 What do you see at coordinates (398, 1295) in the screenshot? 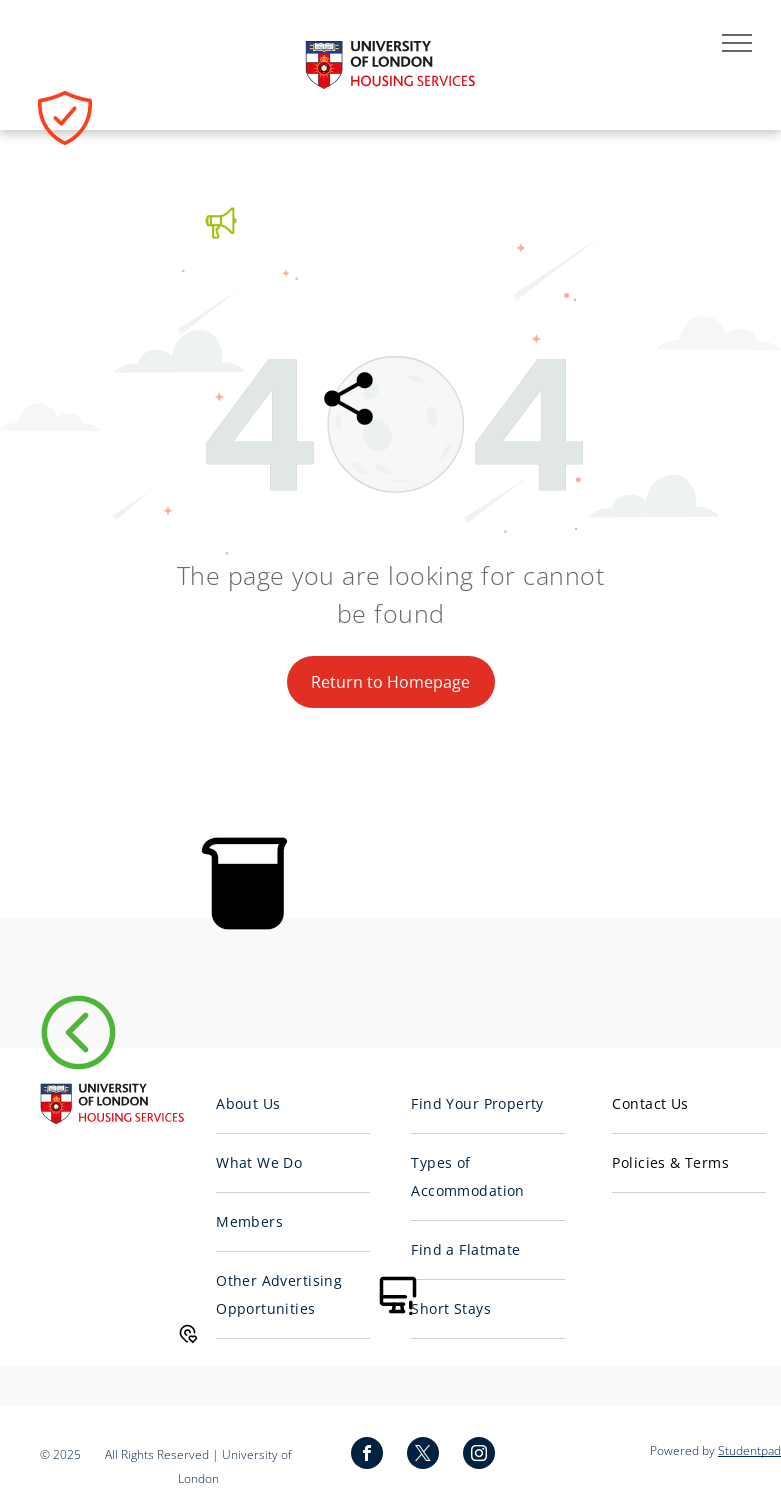
I see `indicates a problem or error with your desktop computer` at bounding box center [398, 1295].